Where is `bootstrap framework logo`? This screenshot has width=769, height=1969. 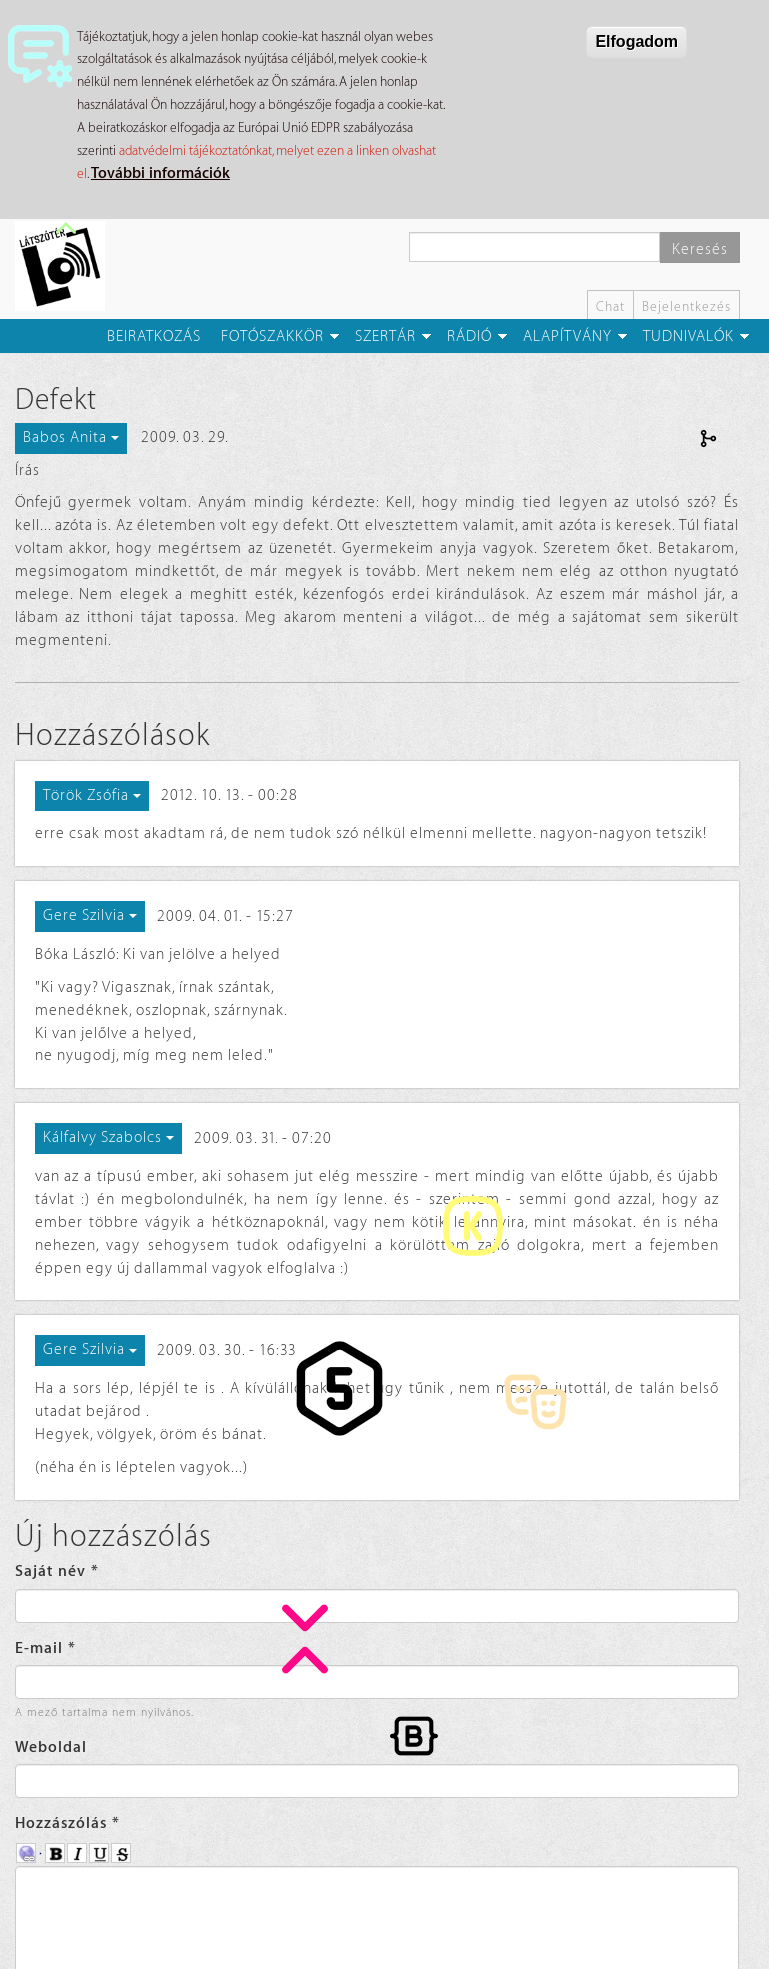
bootstrap framework logo is located at coordinates (414, 1736).